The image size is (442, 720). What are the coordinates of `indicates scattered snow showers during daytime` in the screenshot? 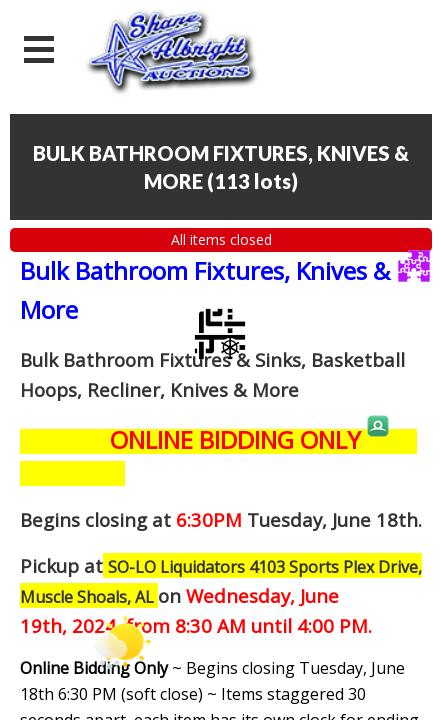 It's located at (122, 642).